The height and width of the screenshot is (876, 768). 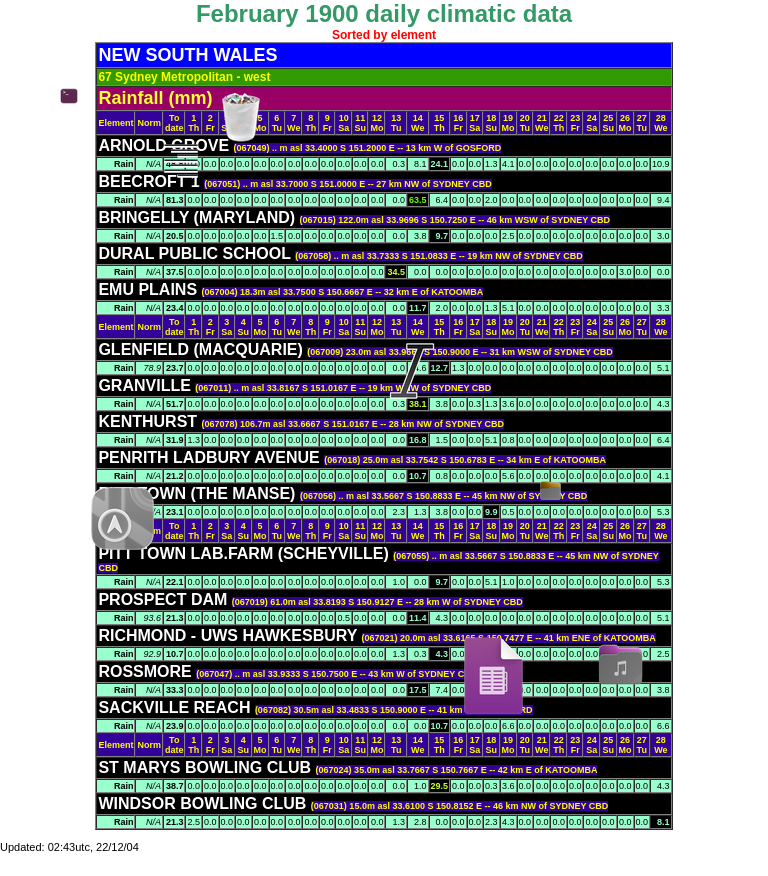 What do you see at coordinates (550, 490) in the screenshot?
I see `view contents of an open folder` at bounding box center [550, 490].